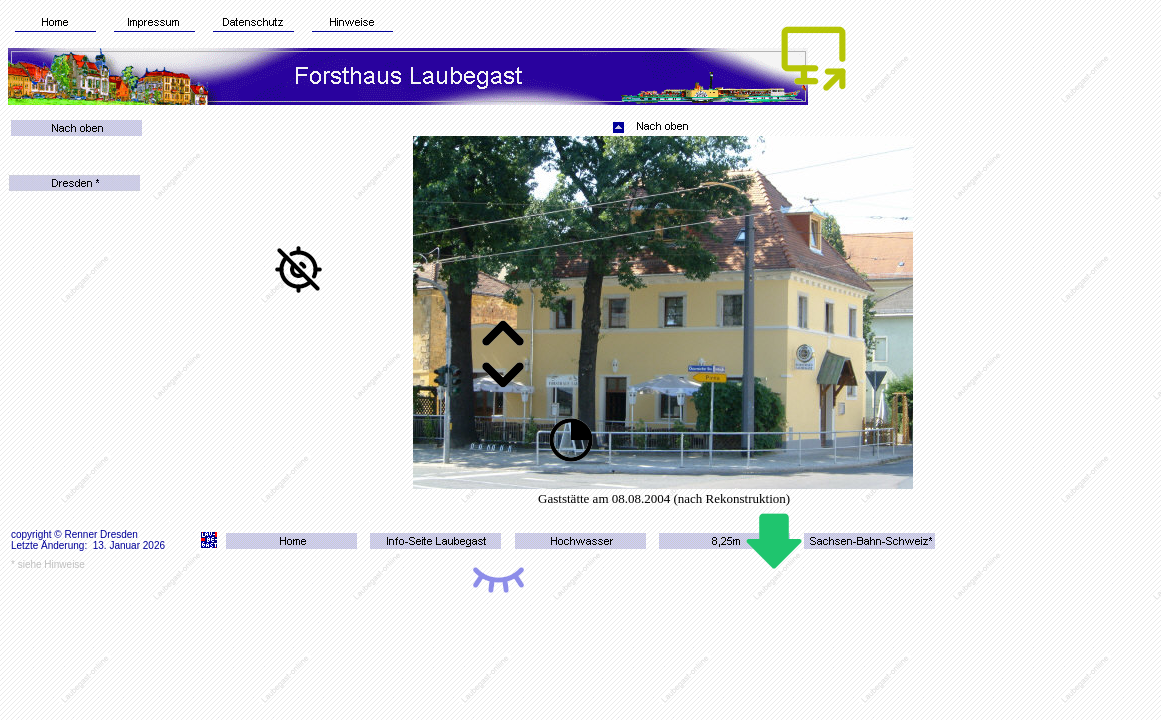 This screenshot has height=720, width=1161. What do you see at coordinates (813, 55) in the screenshot?
I see `share your screen with others` at bounding box center [813, 55].